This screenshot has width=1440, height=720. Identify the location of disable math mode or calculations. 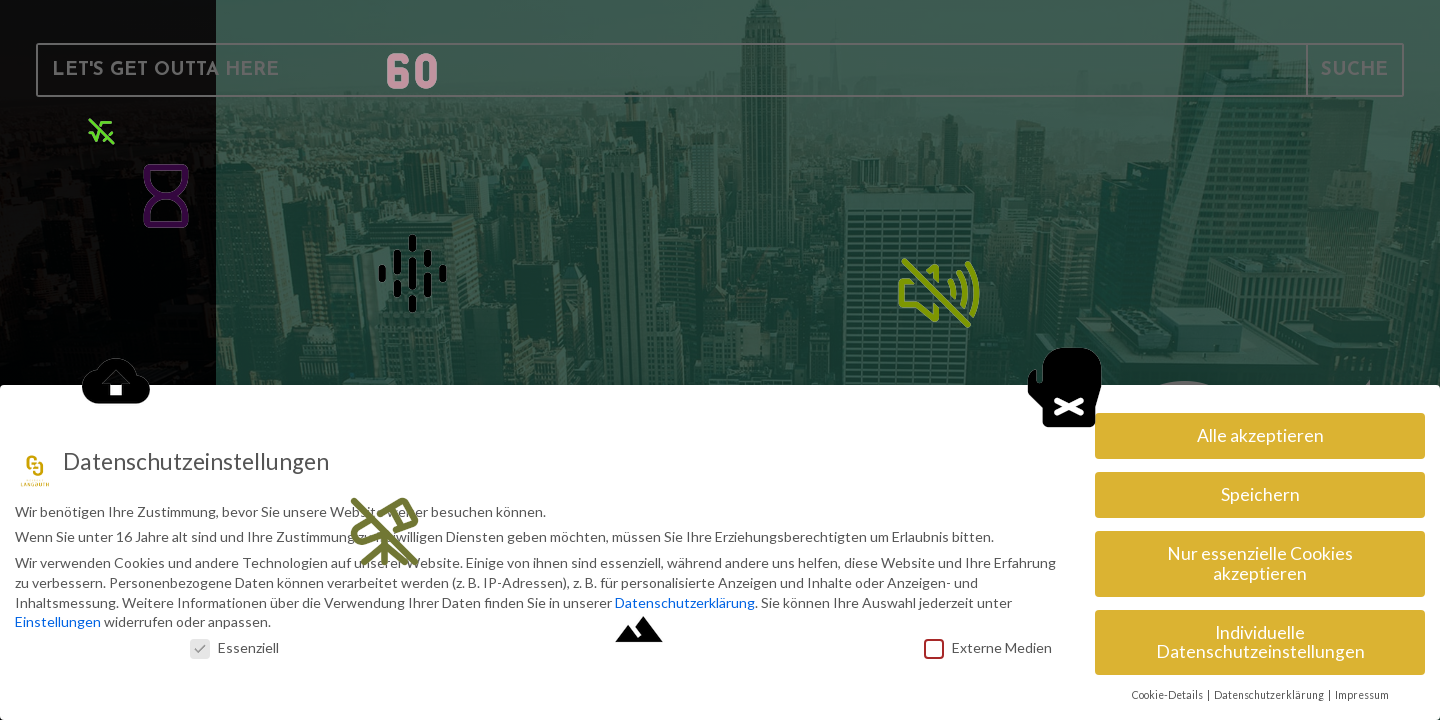
(101, 131).